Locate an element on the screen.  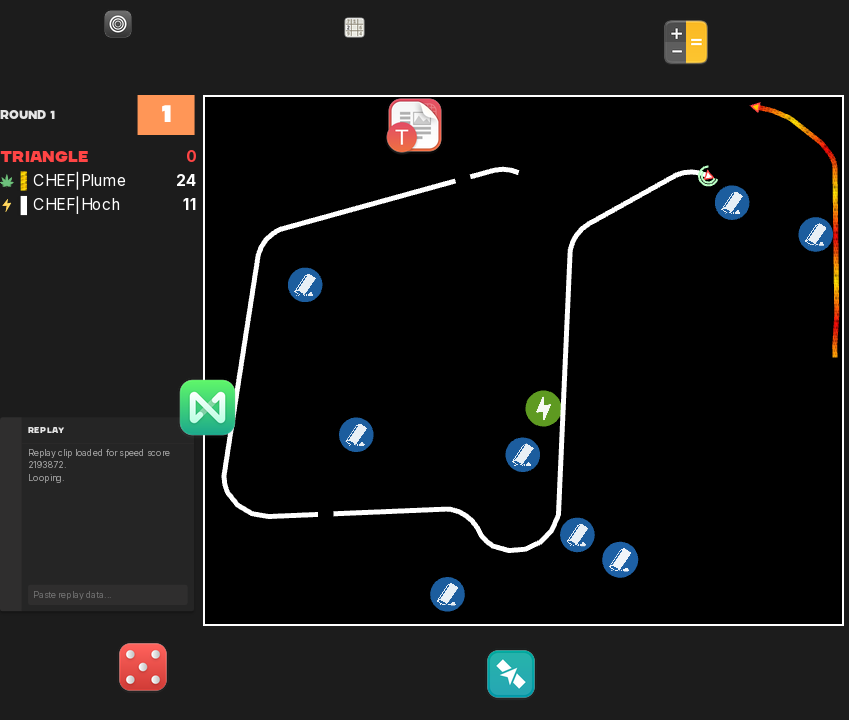
launch gpredict satellite tracking application is located at coordinates (511, 674).